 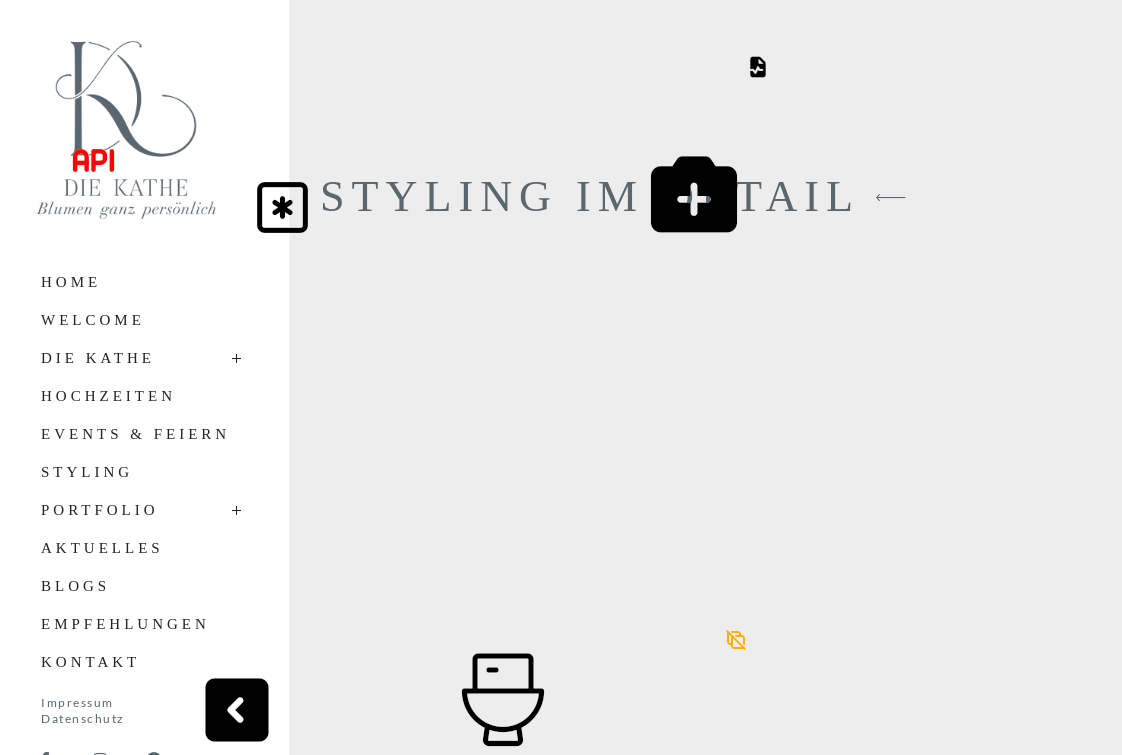 I want to click on add a new photo, so click(x=694, y=196).